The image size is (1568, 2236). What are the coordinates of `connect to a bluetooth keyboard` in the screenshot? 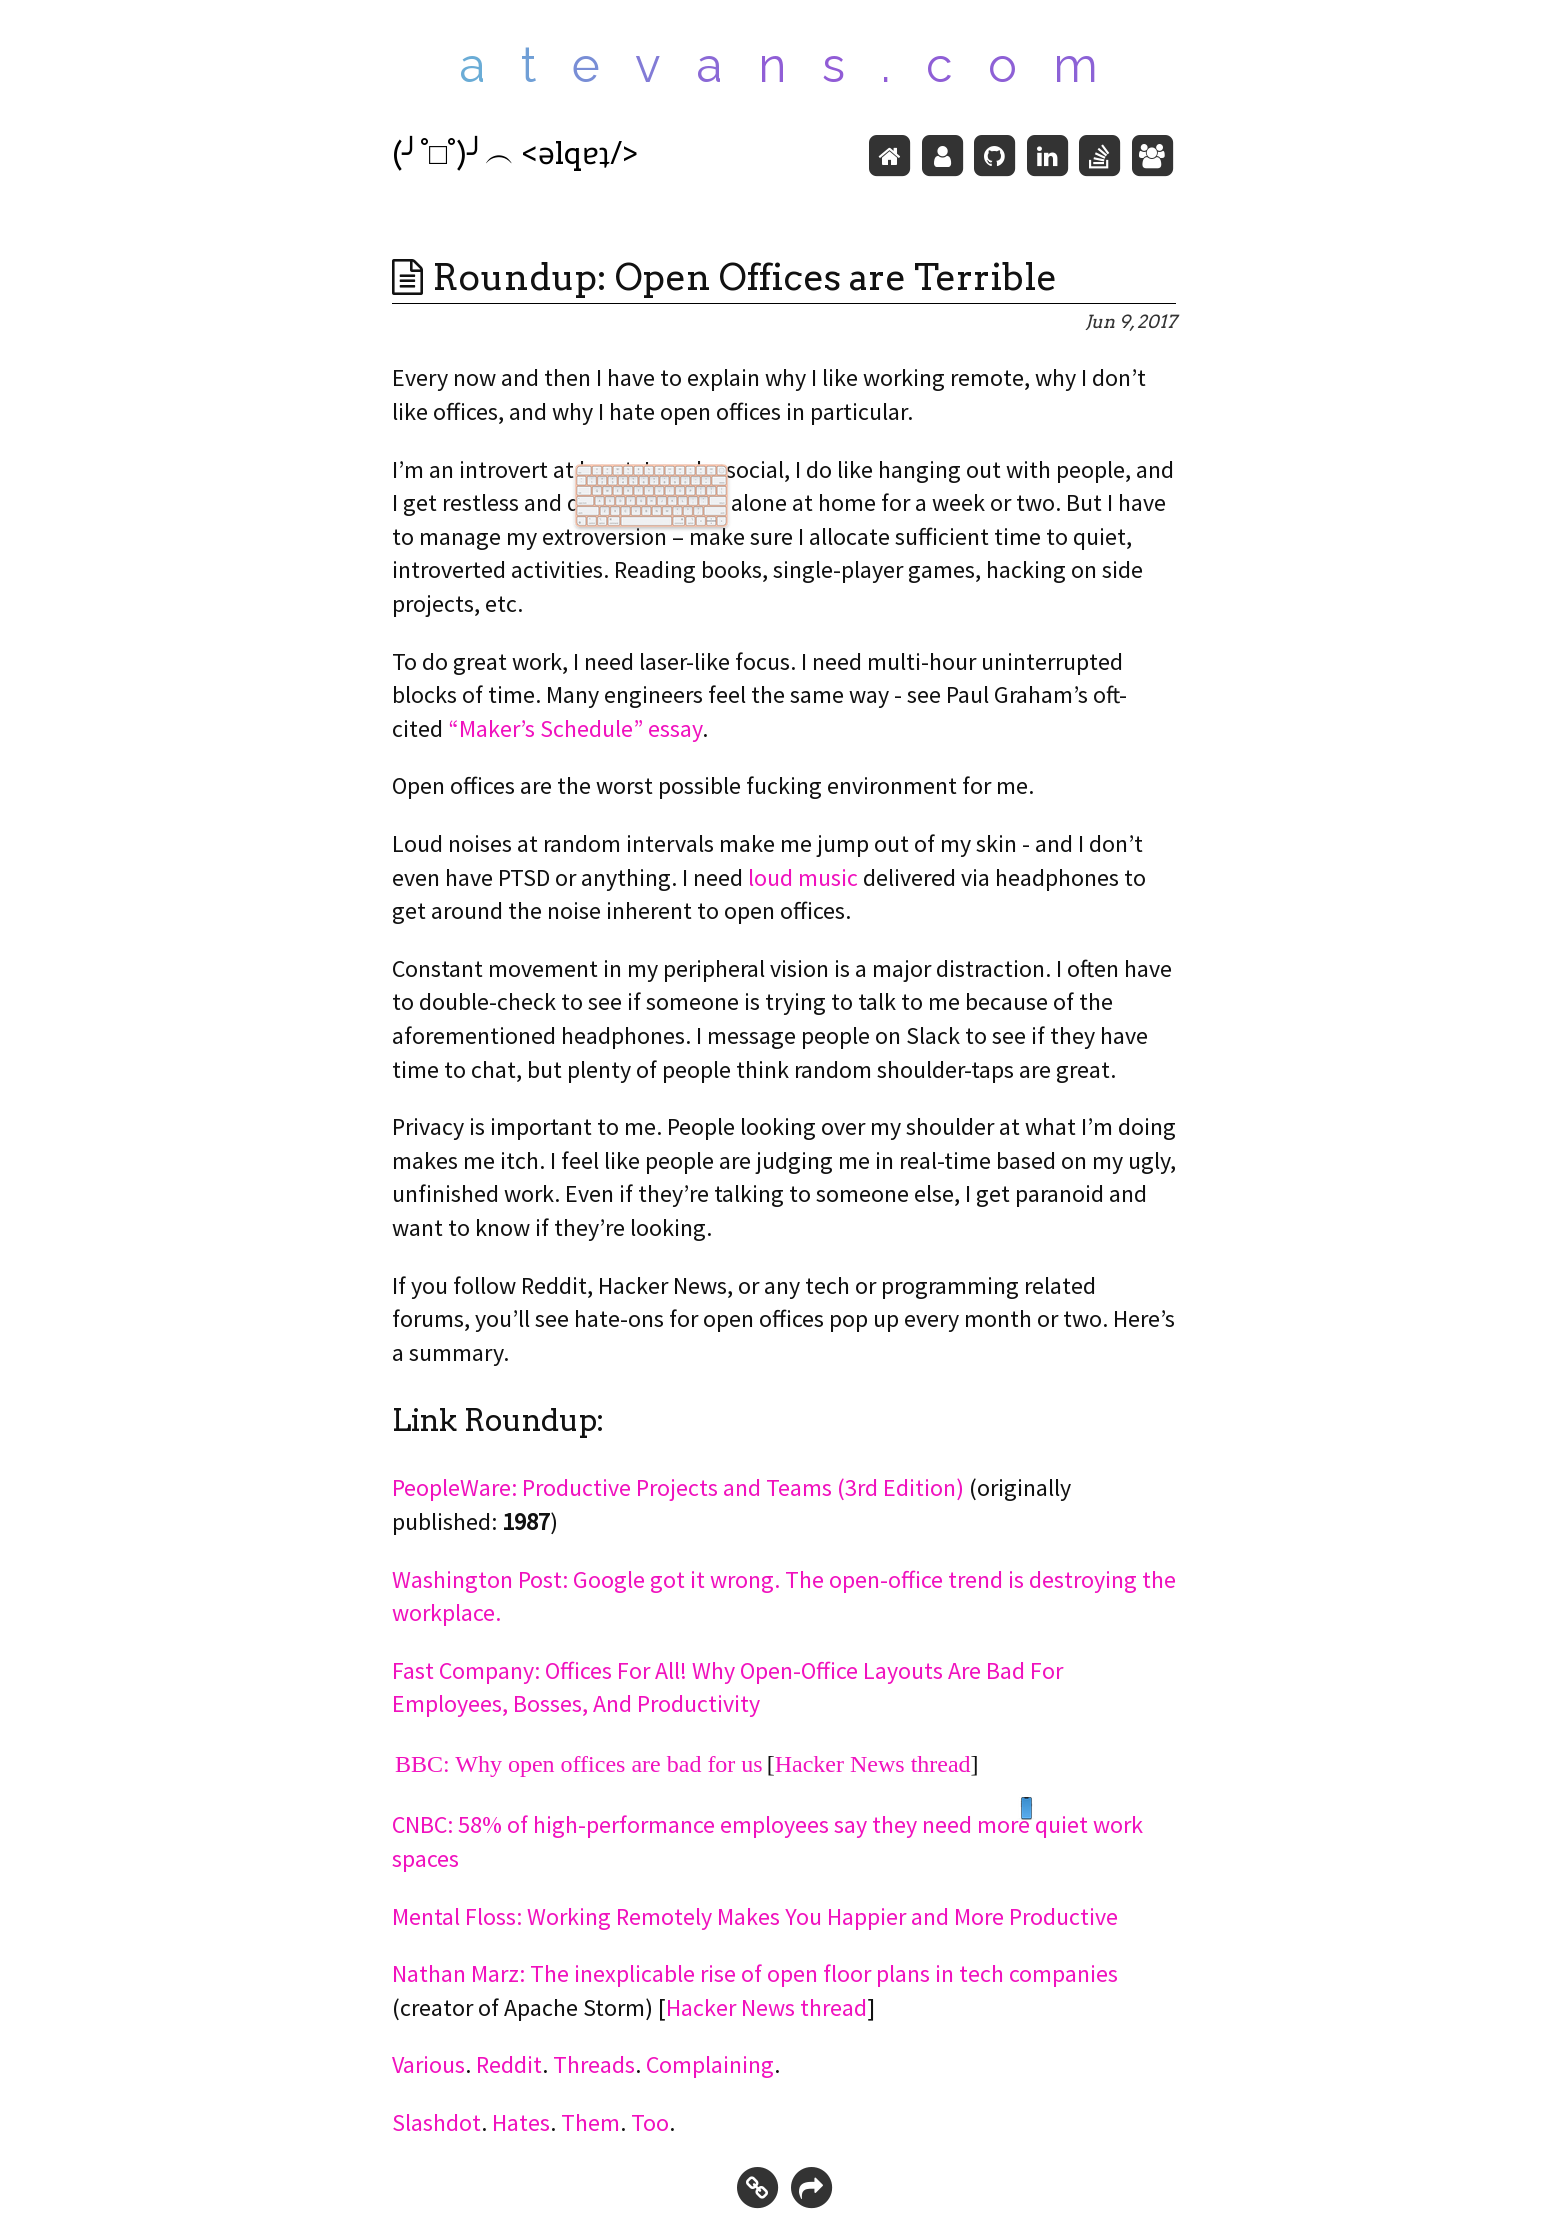 It's located at (651, 495).